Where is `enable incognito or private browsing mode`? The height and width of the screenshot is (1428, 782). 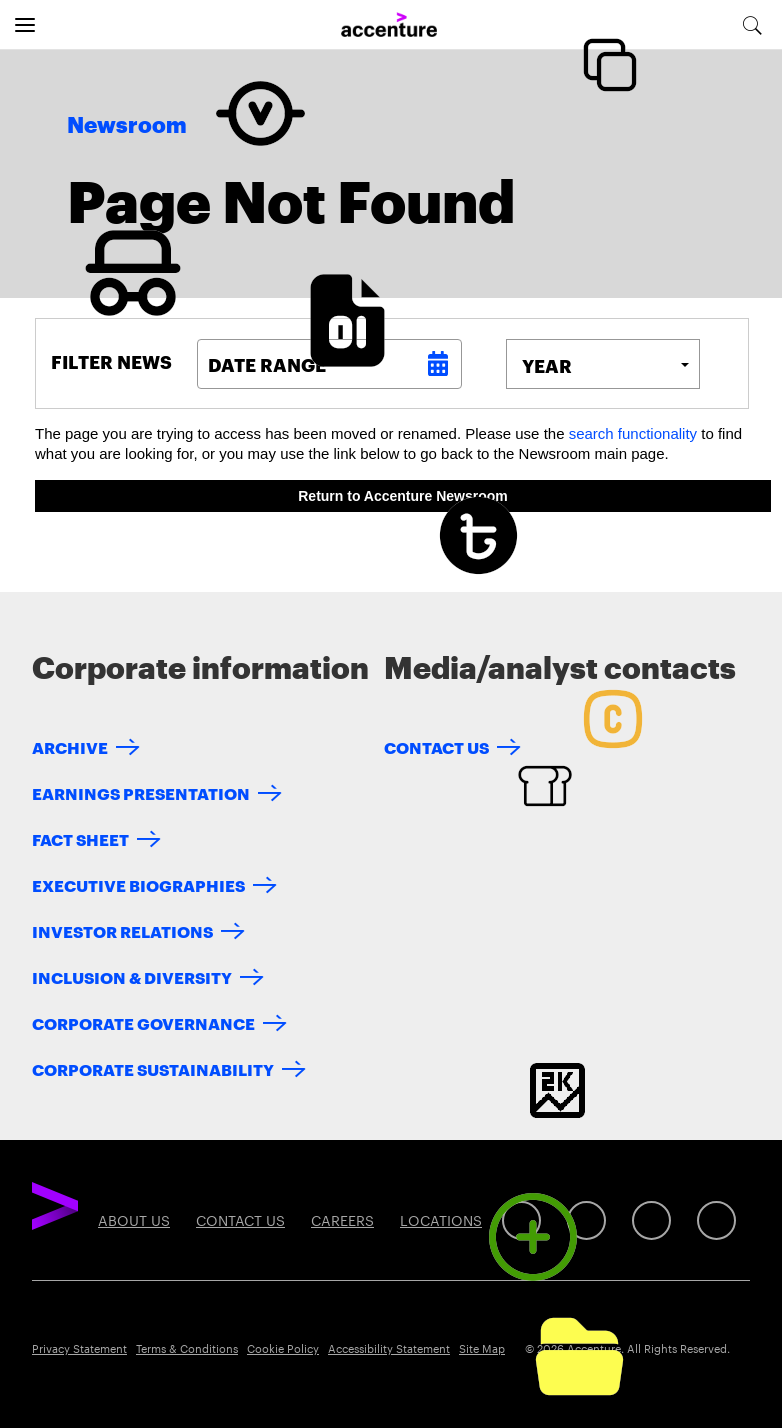 enable incognito or private browsing mode is located at coordinates (133, 273).